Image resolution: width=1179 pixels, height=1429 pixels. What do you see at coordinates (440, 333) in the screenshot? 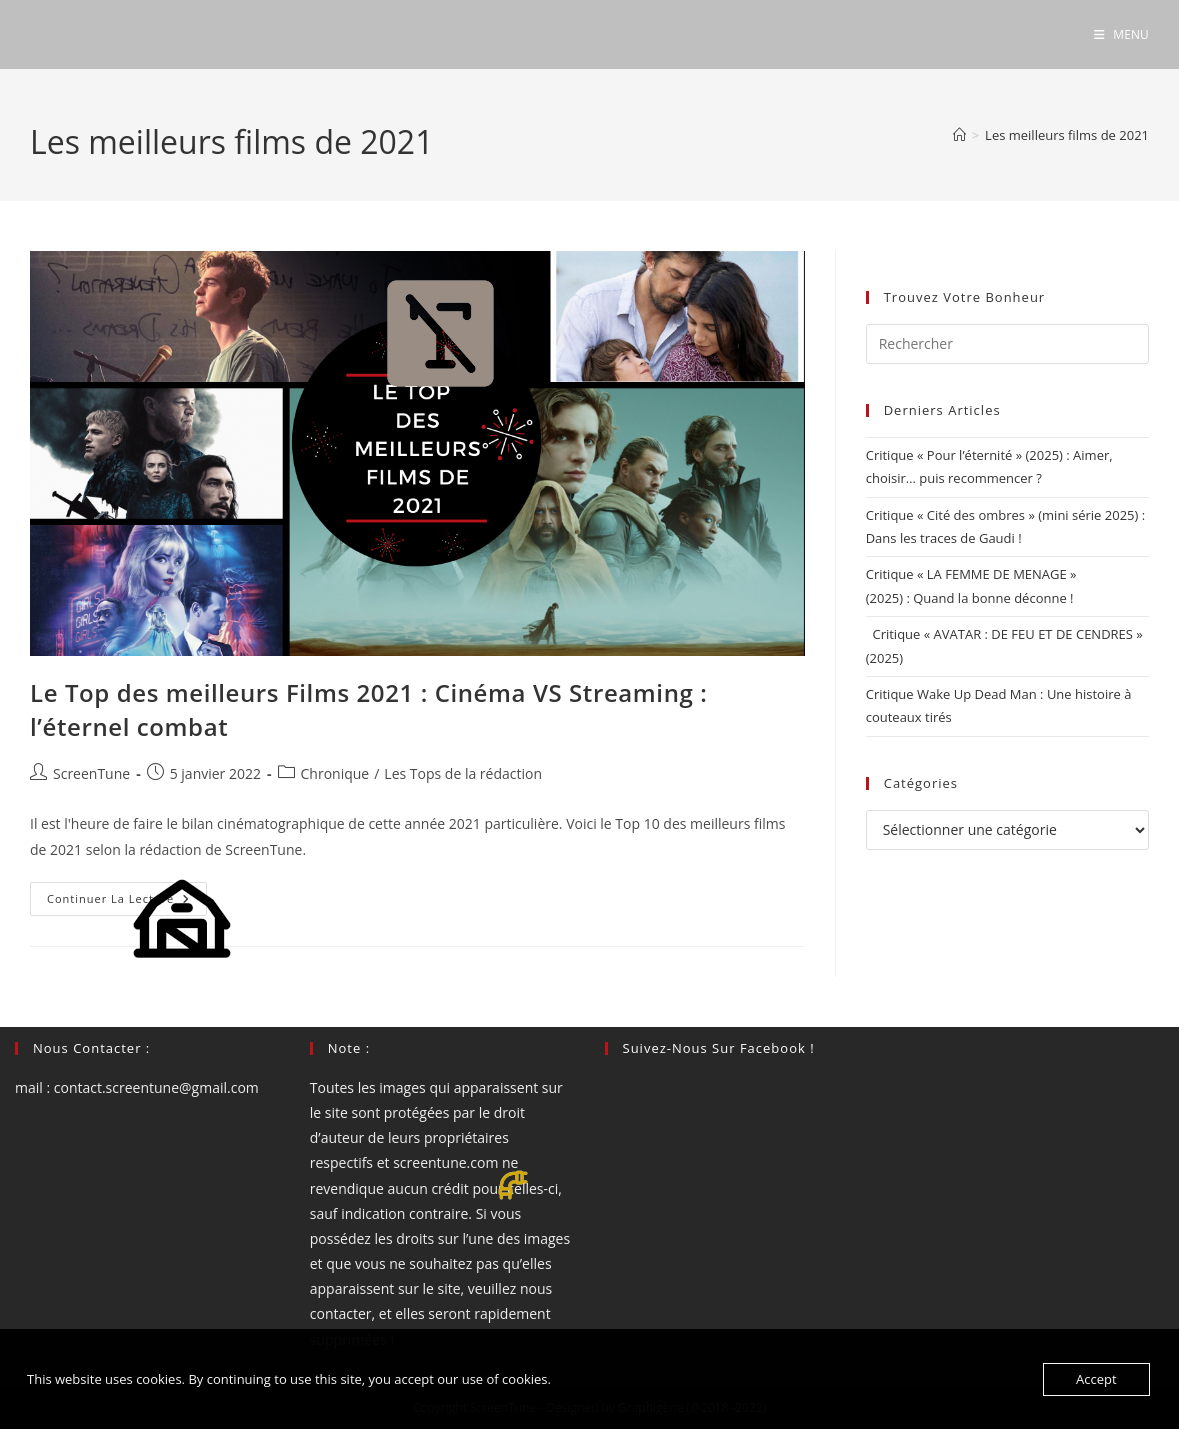
I see `disable text formatting` at bounding box center [440, 333].